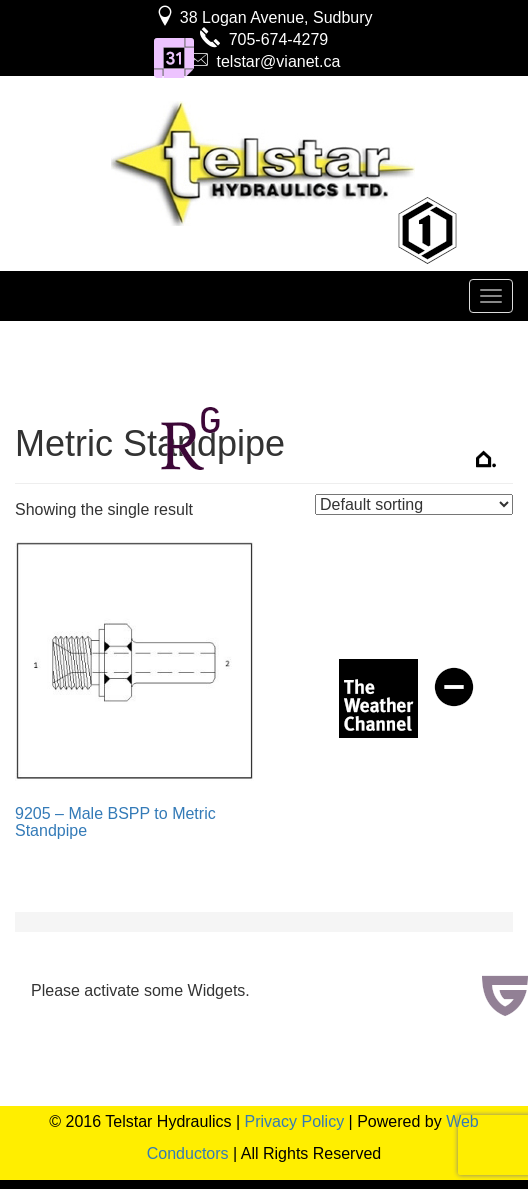 This screenshot has height=1189, width=528. What do you see at coordinates (454, 687) in the screenshot?
I see `indicates a blocked or restricted action` at bounding box center [454, 687].